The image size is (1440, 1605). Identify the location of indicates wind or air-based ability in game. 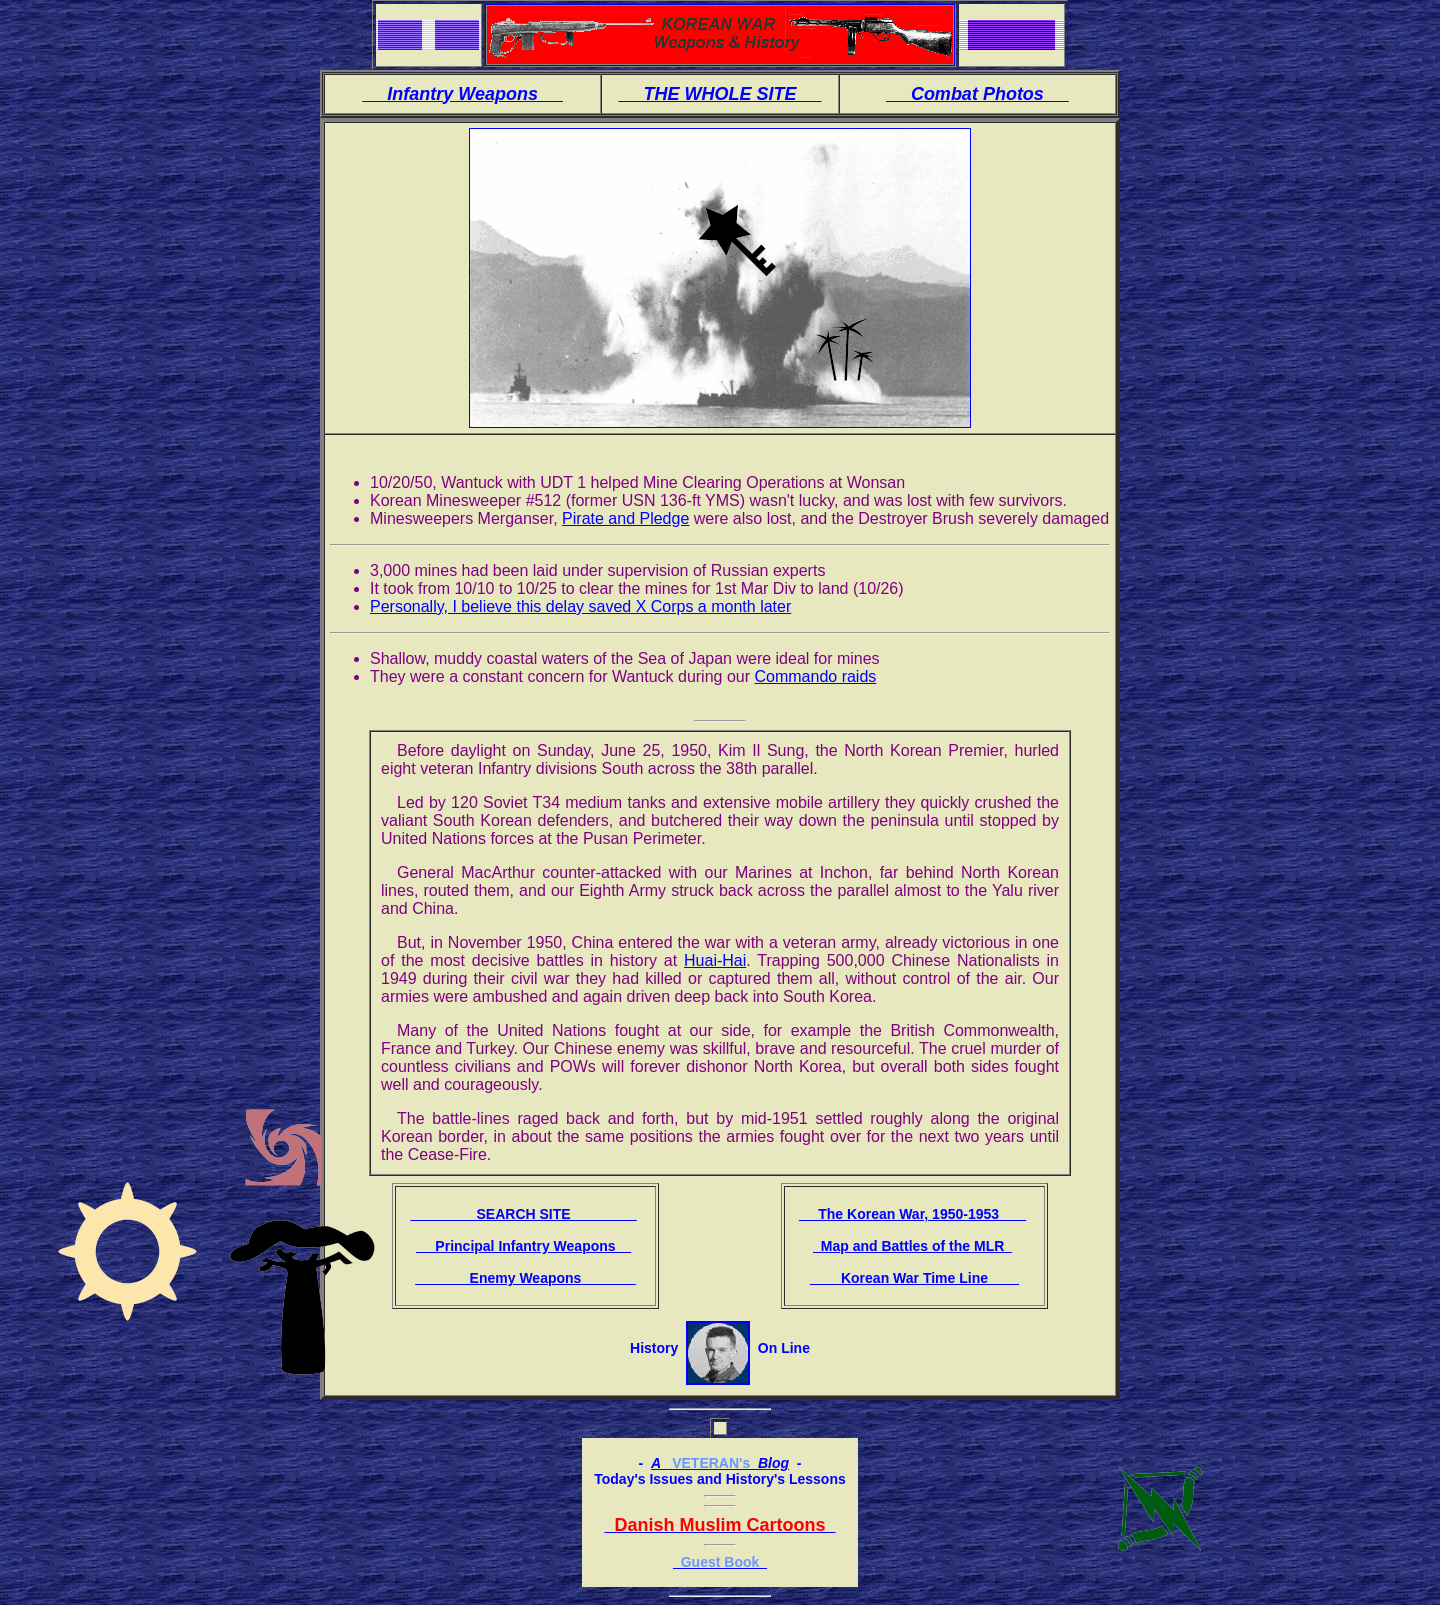
(283, 1147).